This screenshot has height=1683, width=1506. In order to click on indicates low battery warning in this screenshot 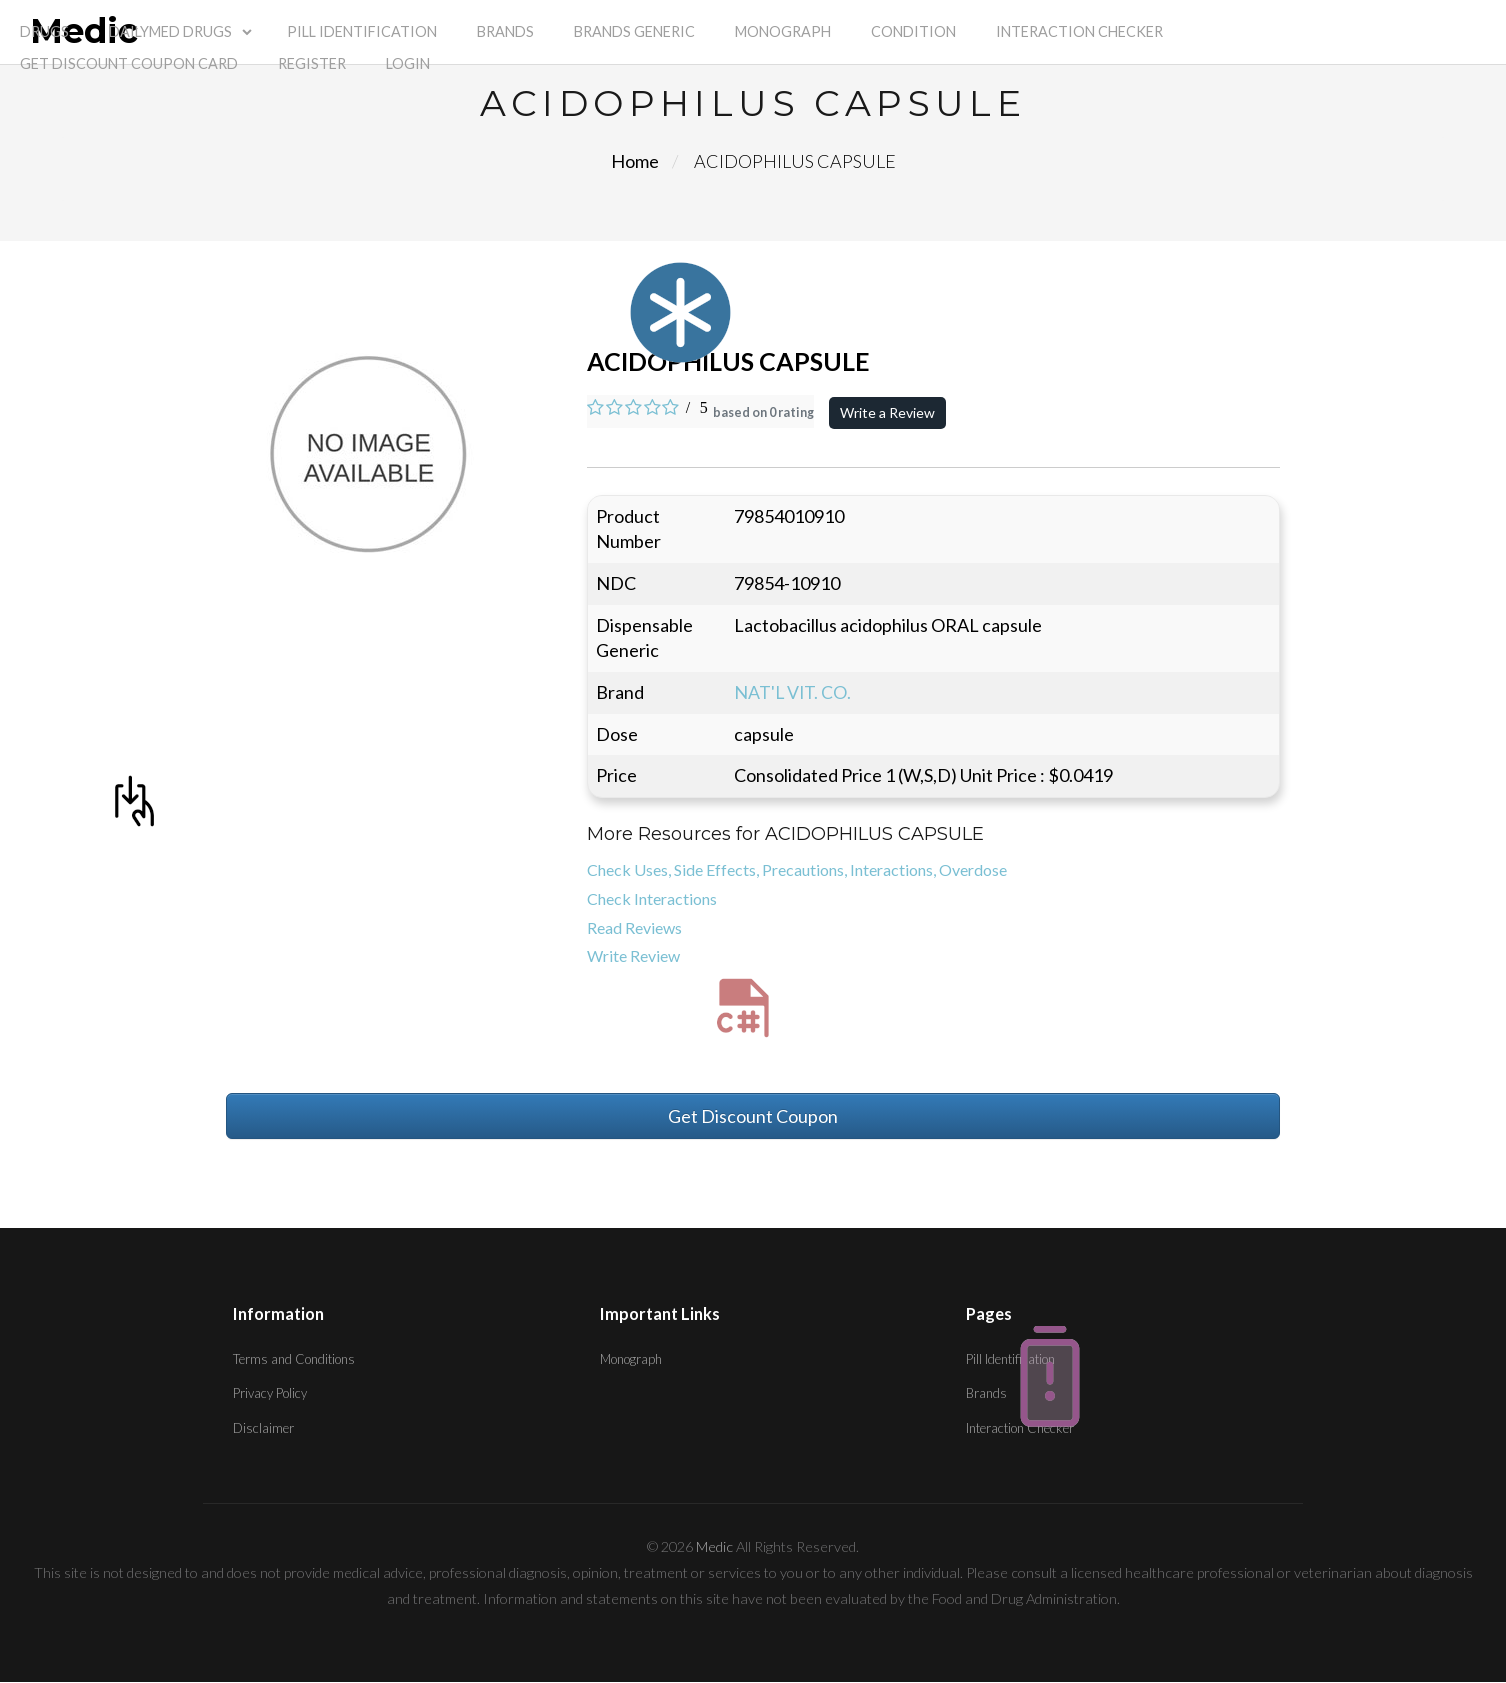, I will do `click(1050, 1378)`.